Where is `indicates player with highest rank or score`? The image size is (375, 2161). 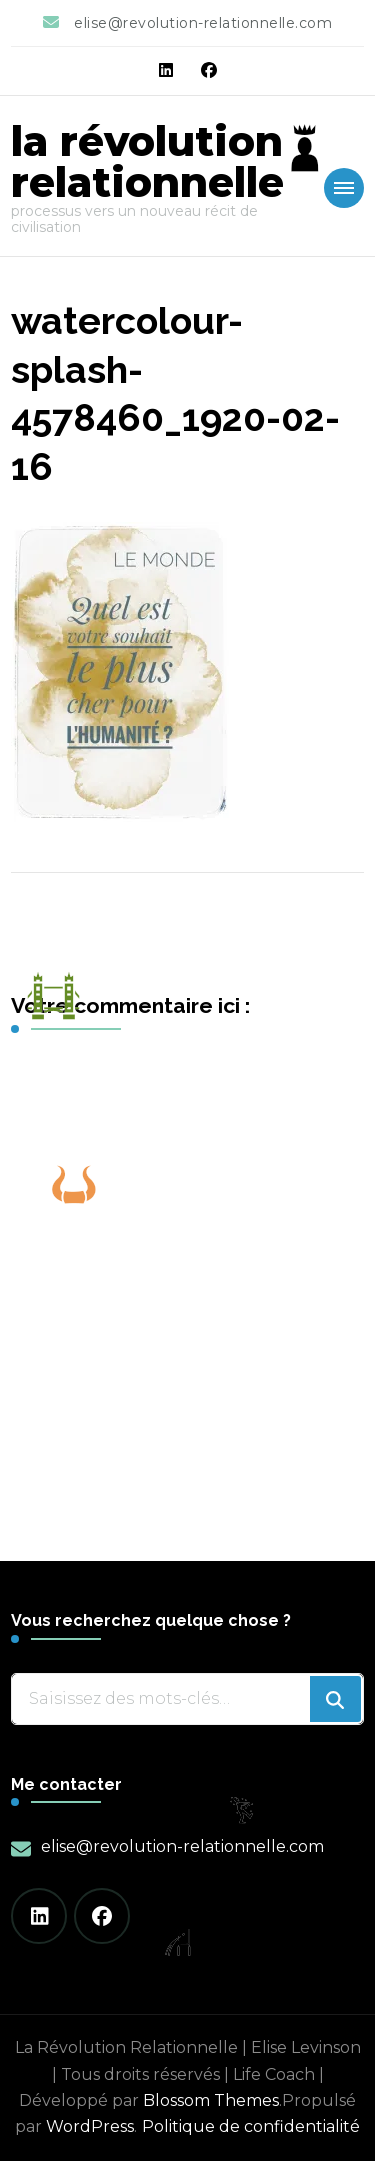 indicates player with highest rank or score is located at coordinates (304, 147).